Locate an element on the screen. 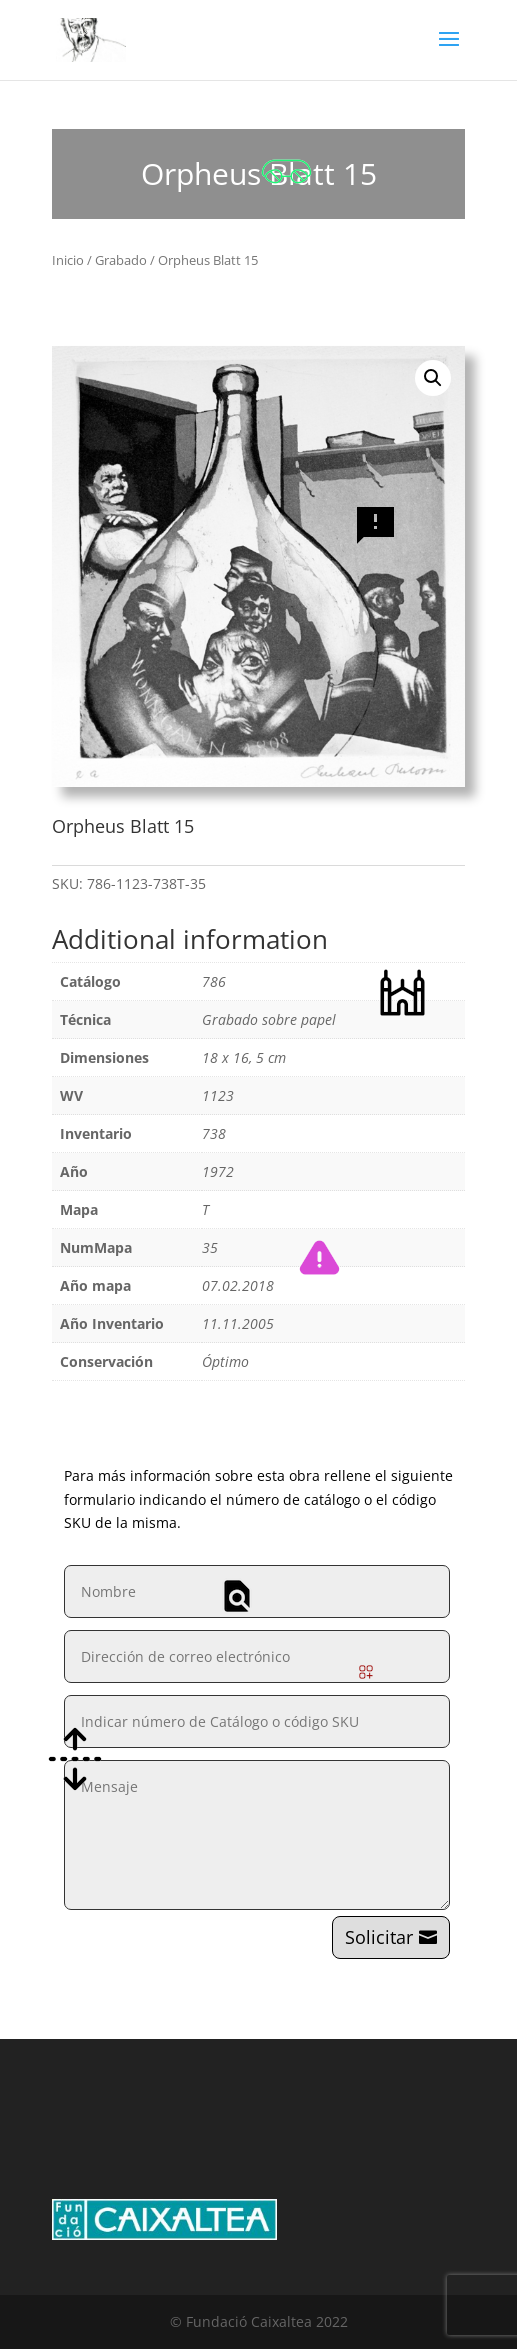  locate nearby synagogues on a map is located at coordinates (402, 993).